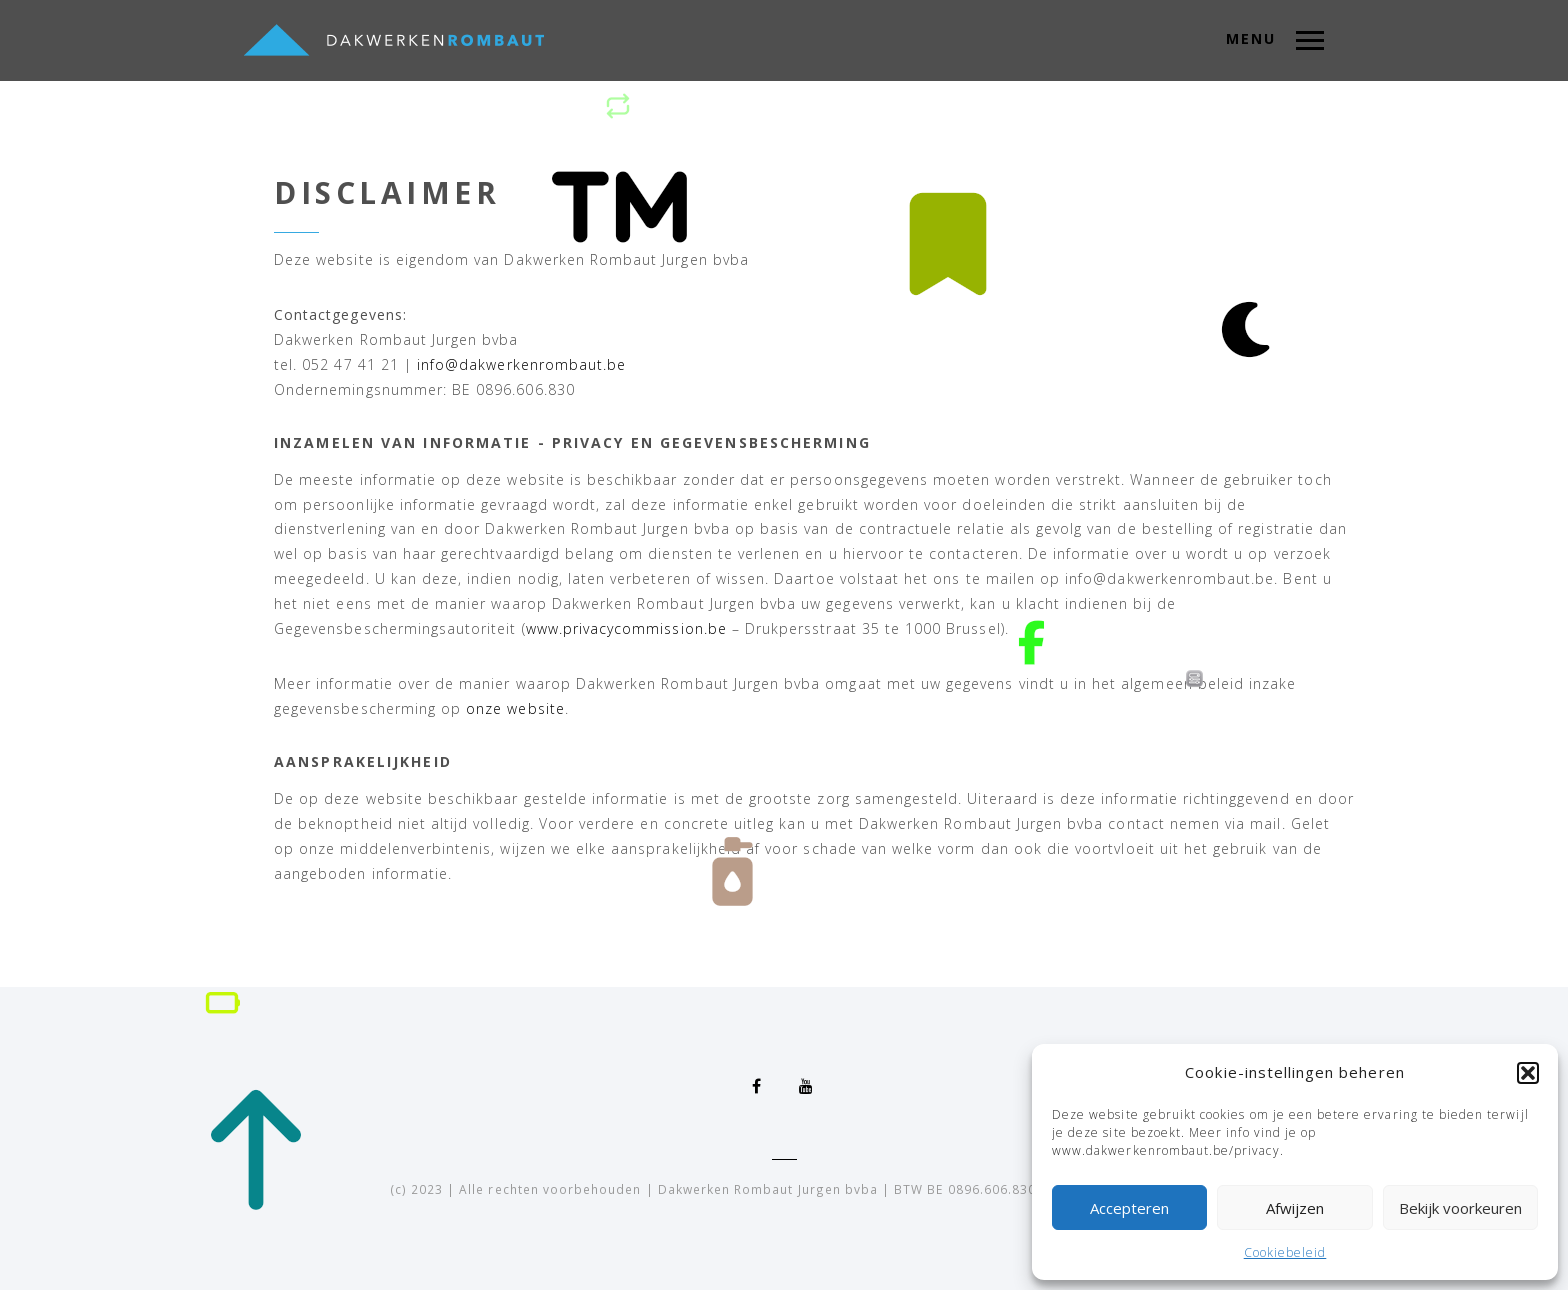 Image resolution: width=1568 pixels, height=1290 pixels. I want to click on save this item for later, so click(948, 244).